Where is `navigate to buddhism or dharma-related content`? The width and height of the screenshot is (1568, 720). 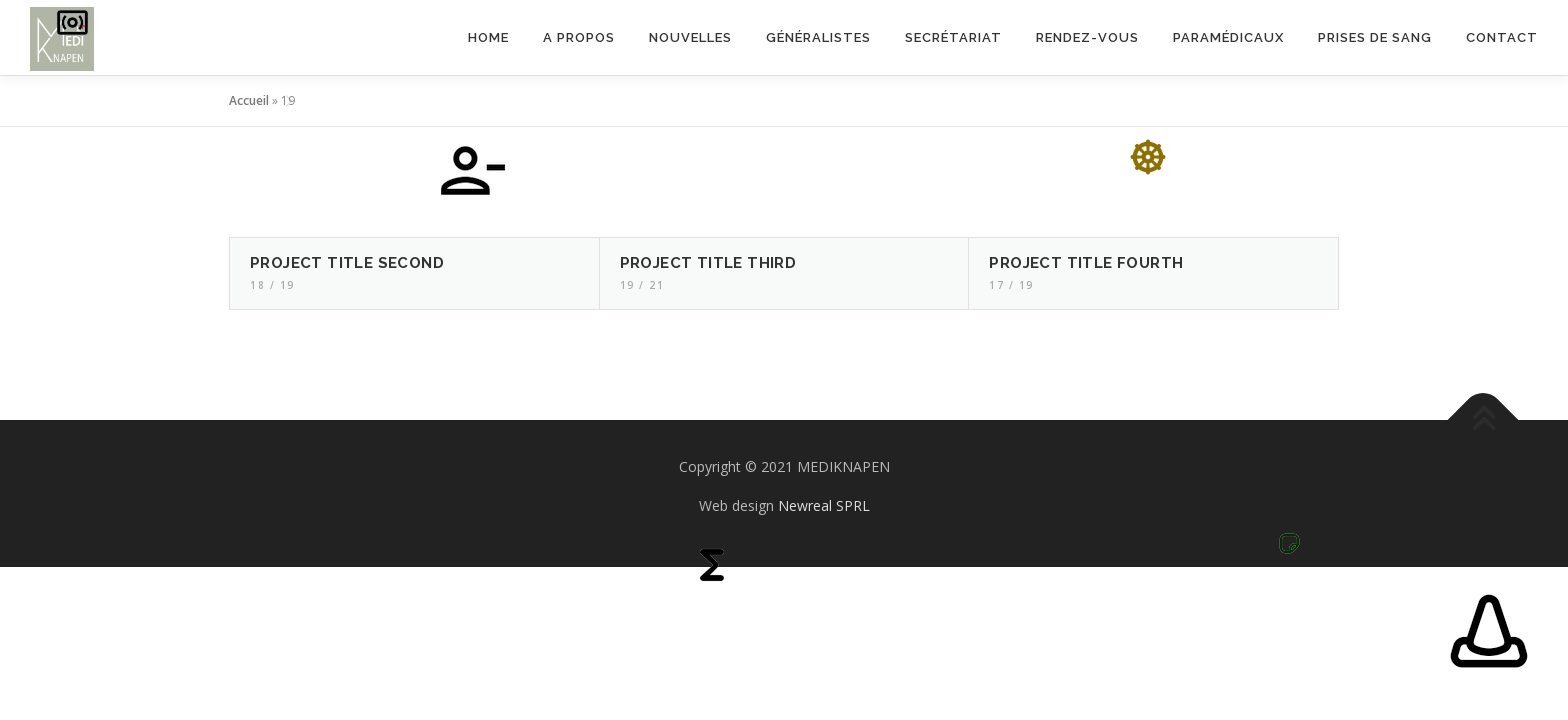 navigate to buddhism or dharma-related content is located at coordinates (1148, 157).